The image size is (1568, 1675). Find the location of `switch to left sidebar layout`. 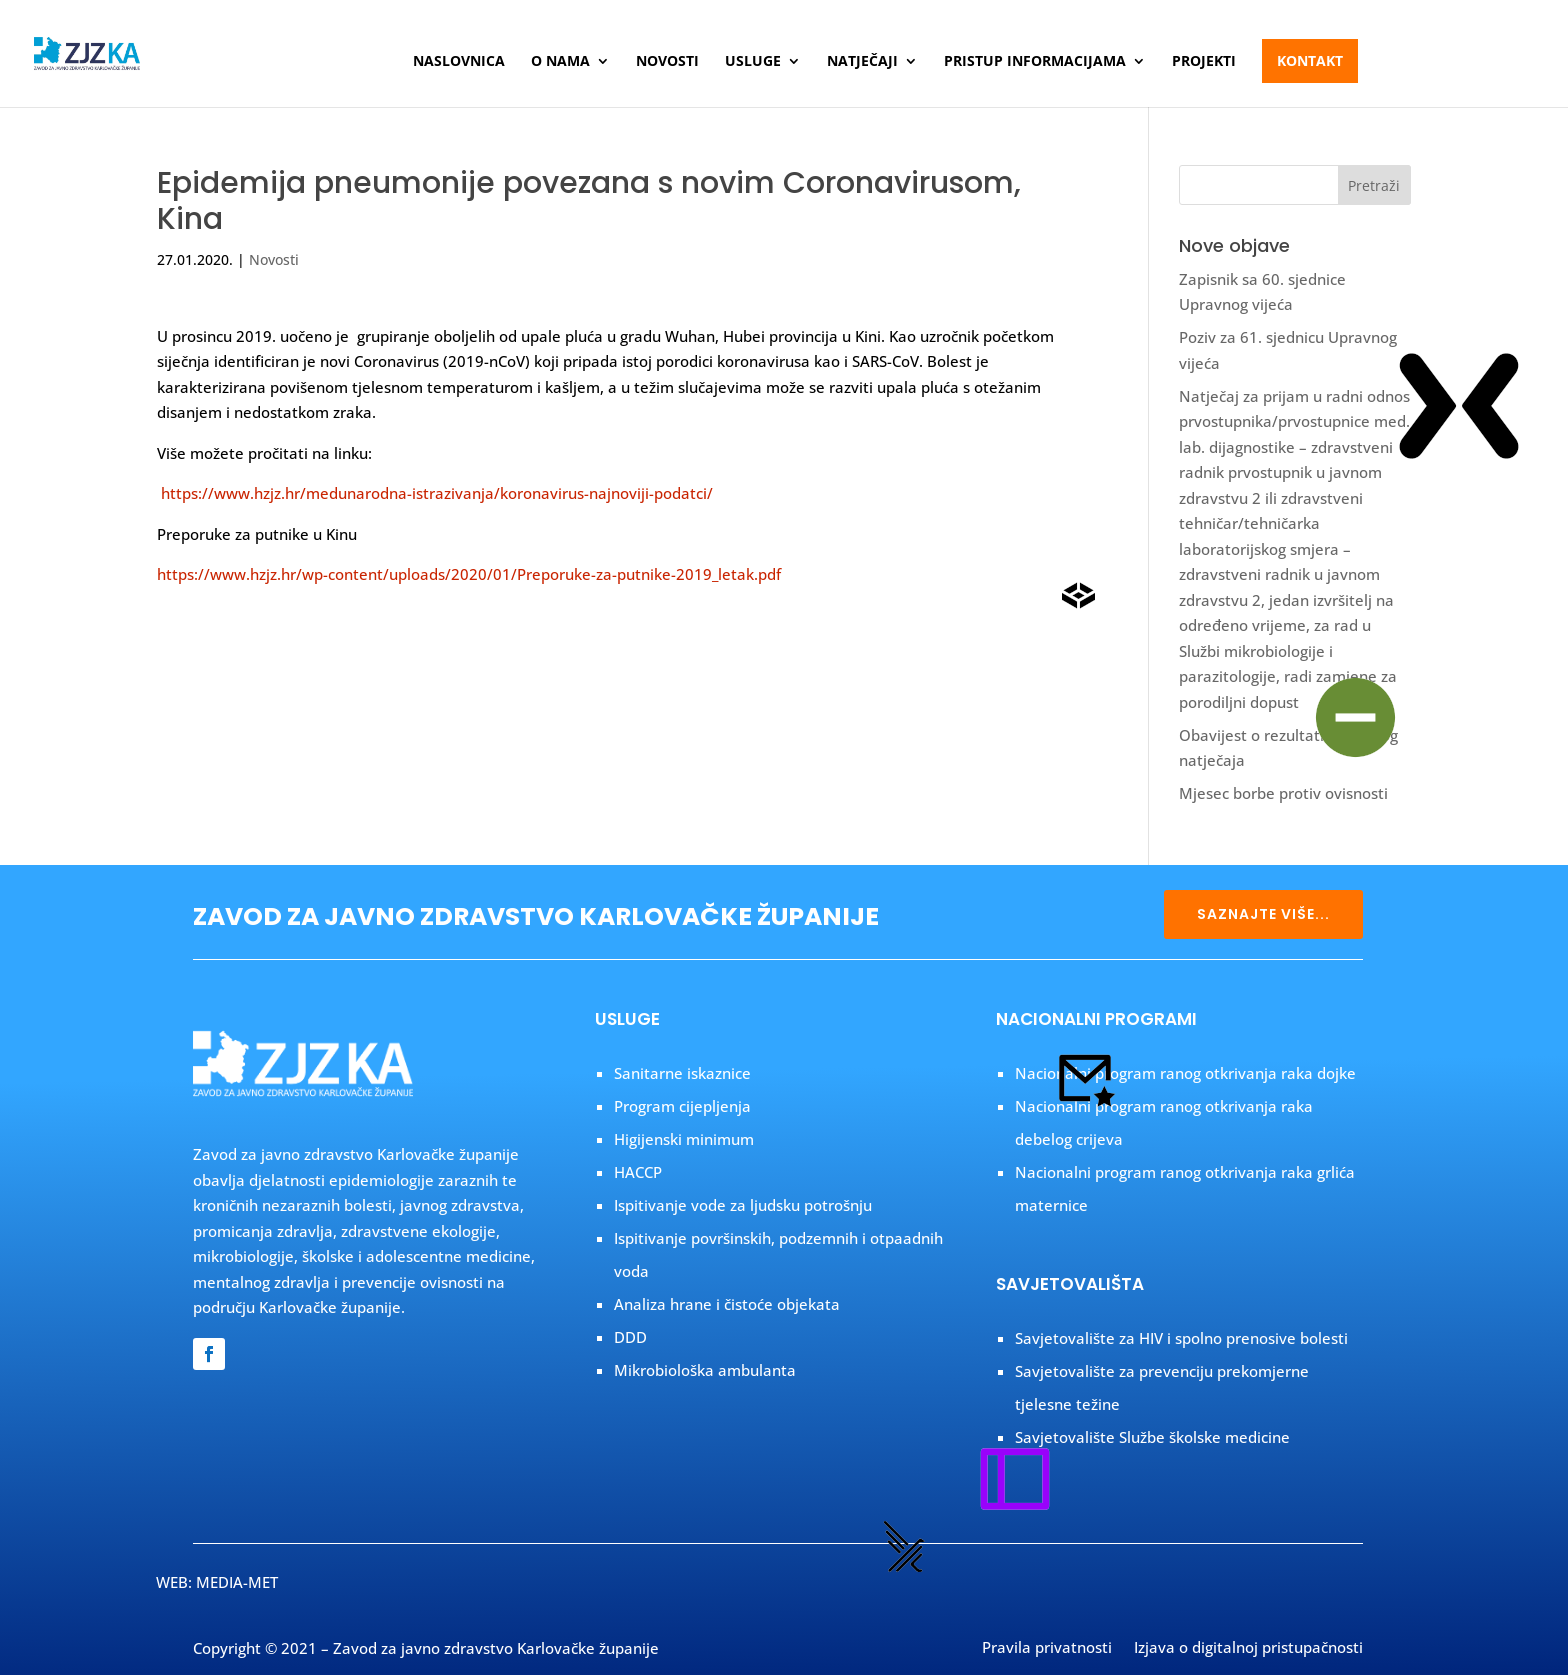

switch to left sidebar layout is located at coordinates (1015, 1479).